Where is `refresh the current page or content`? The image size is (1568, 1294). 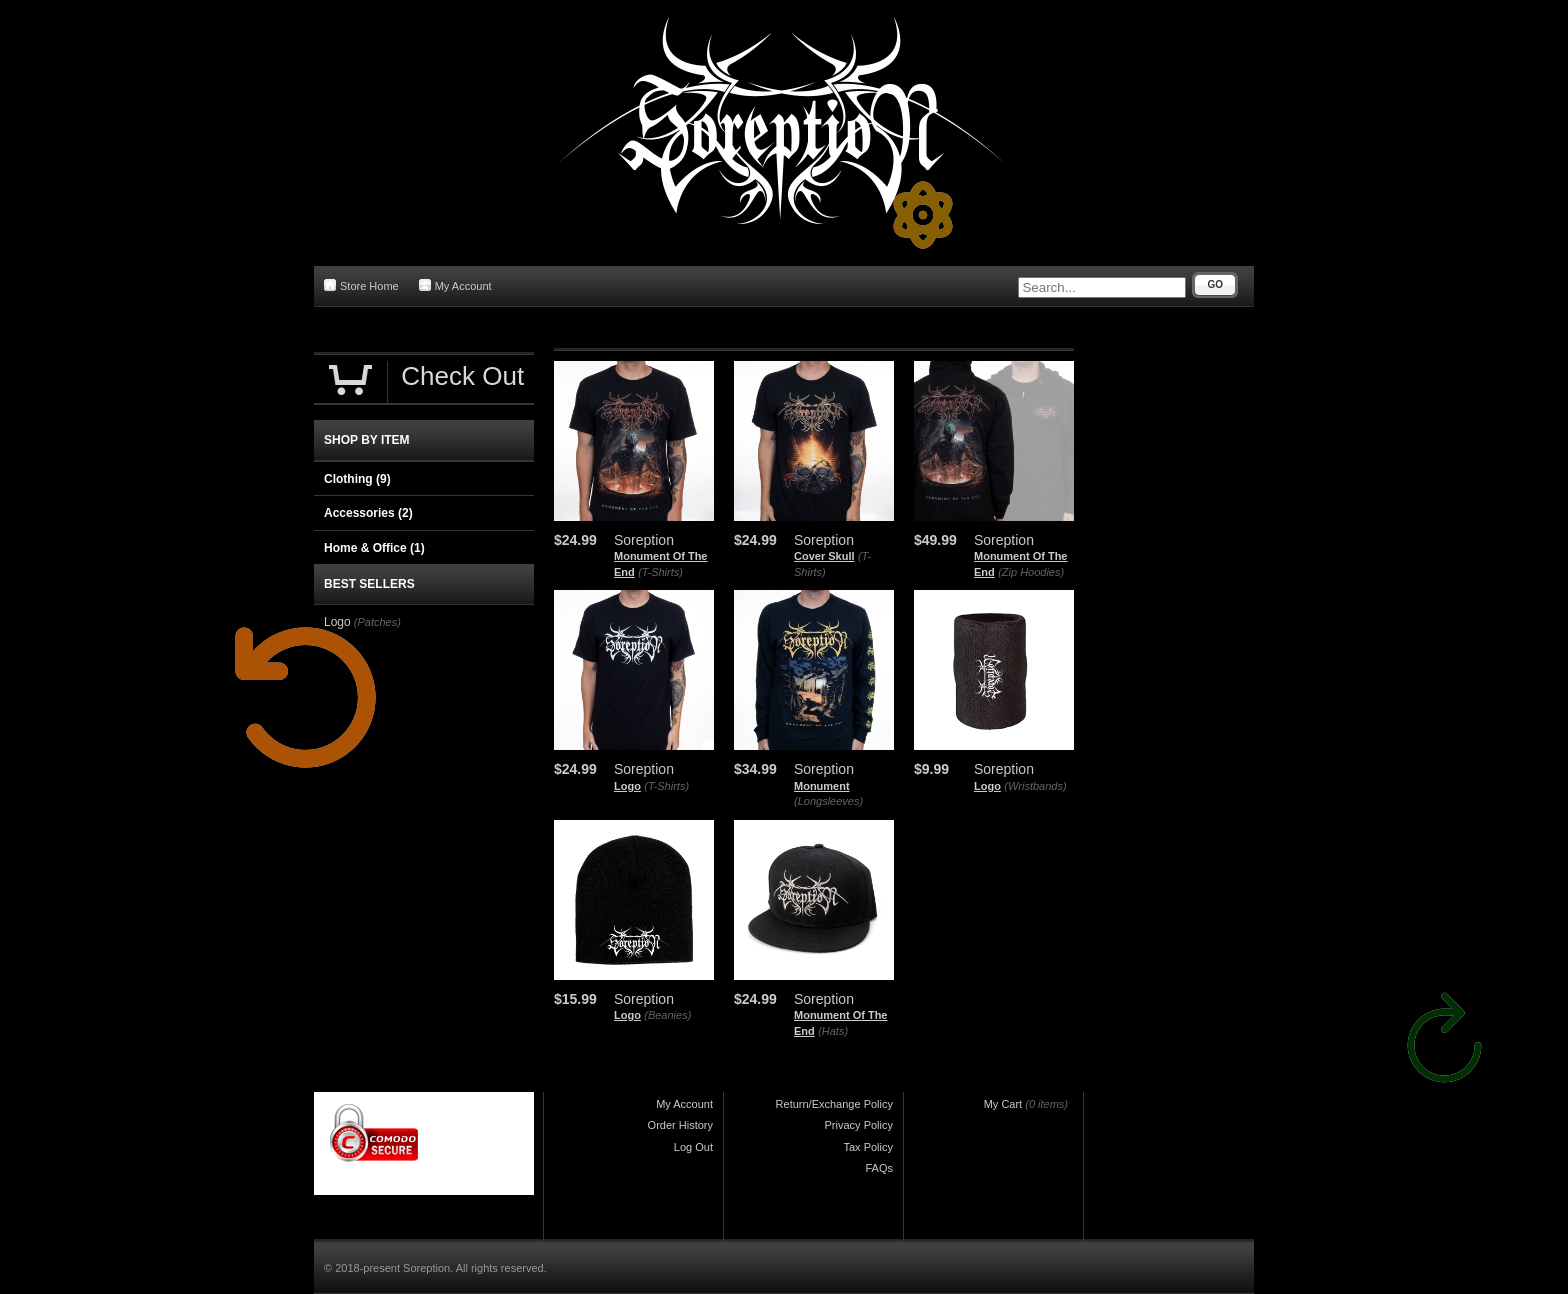 refresh the current page or content is located at coordinates (1444, 1037).